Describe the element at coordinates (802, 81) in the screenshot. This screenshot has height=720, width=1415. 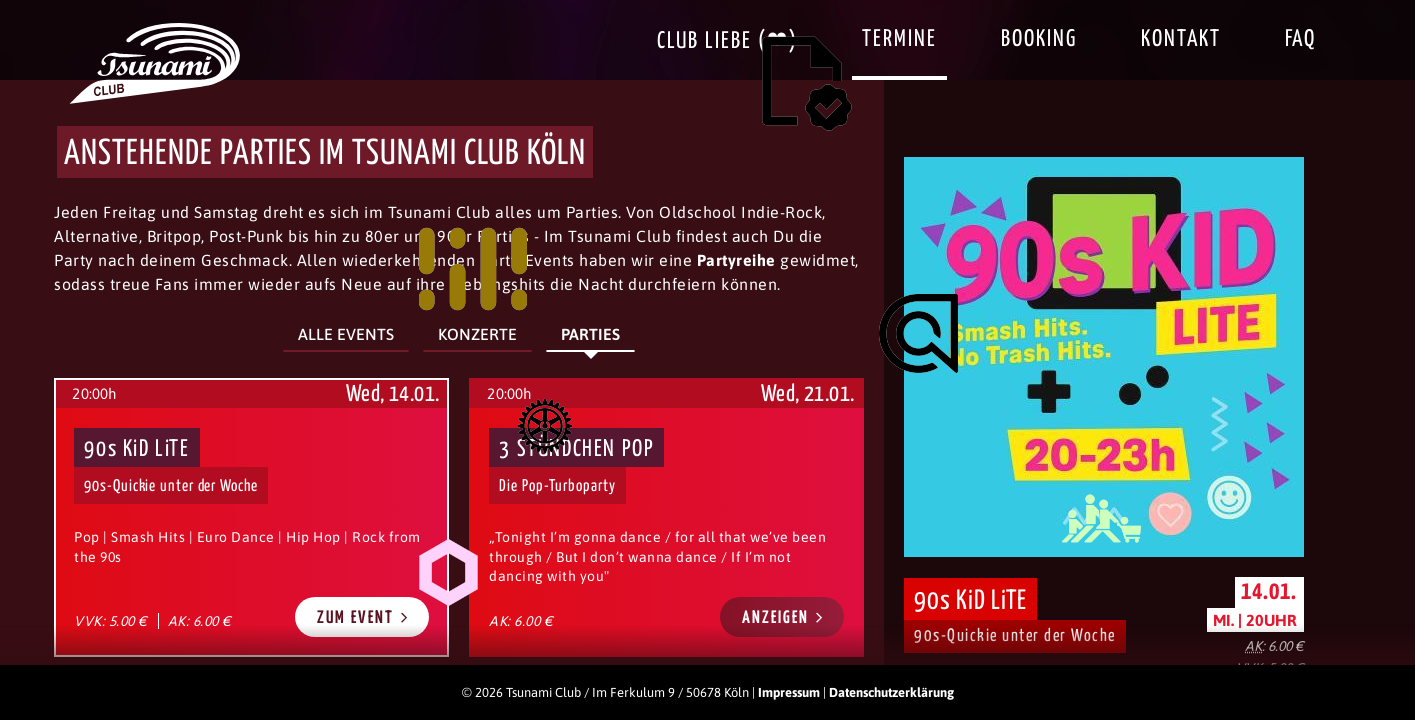
I see `view verified contract document` at that location.